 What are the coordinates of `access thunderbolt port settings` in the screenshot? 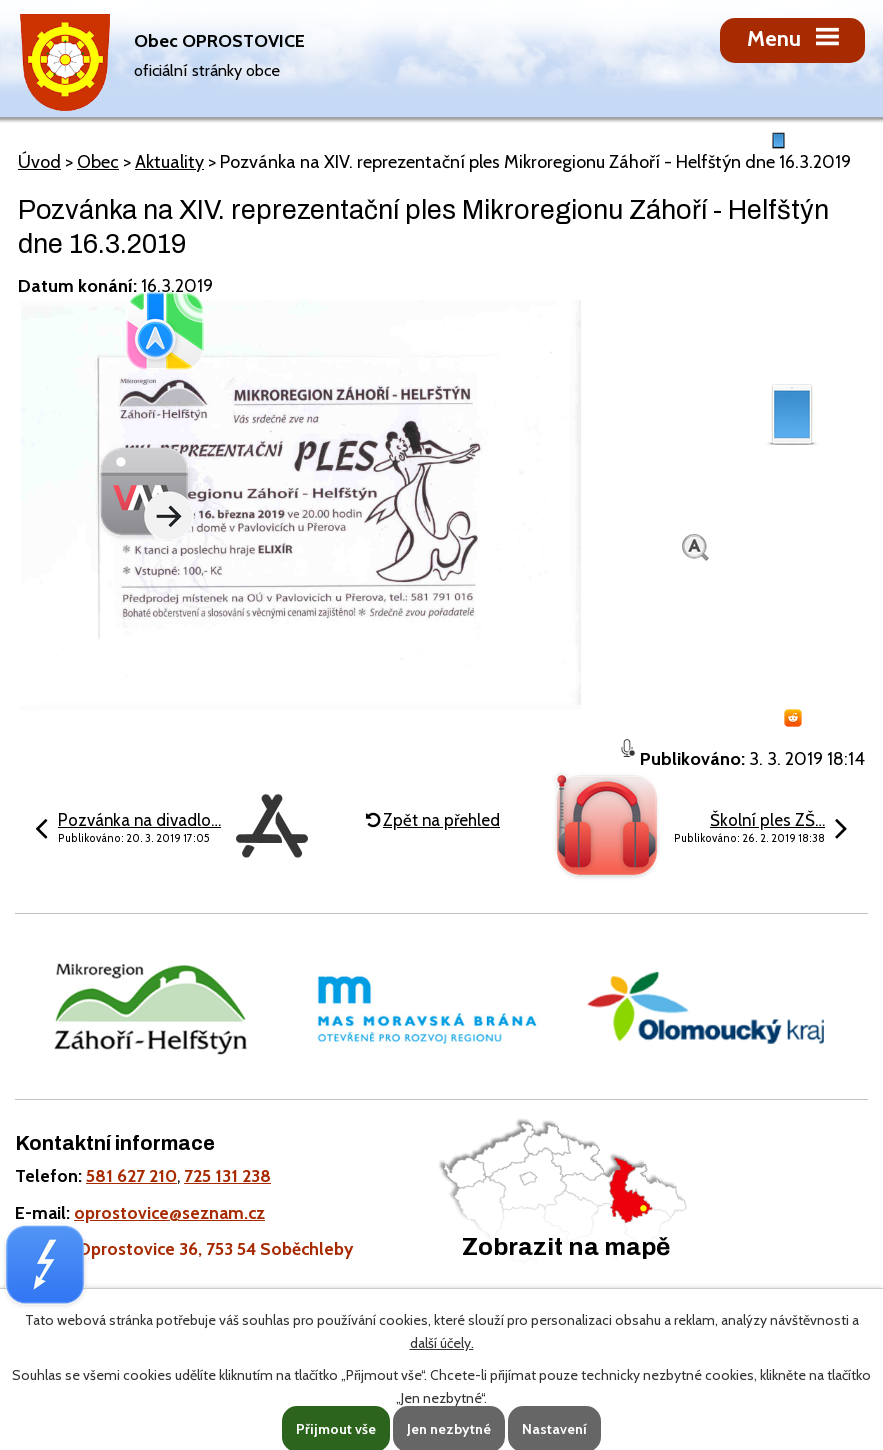 It's located at (45, 1266).